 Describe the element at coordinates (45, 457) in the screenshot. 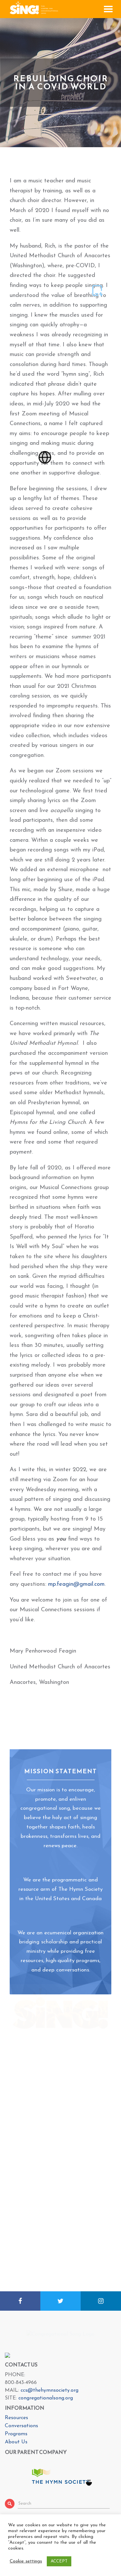

I see `switch to global or worldwide view` at that location.